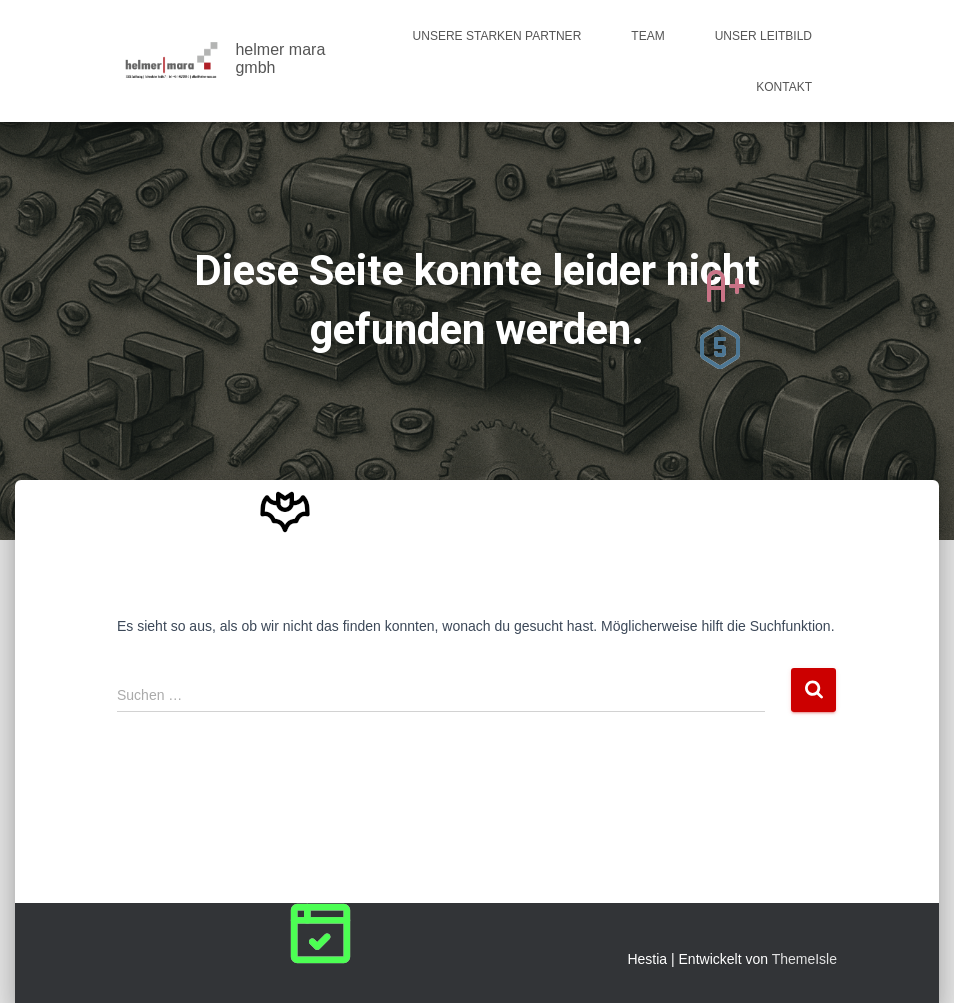  What do you see at coordinates (320, 933) in the screenshot?
I see `browser verification complete` at bounding box center [320, 933].